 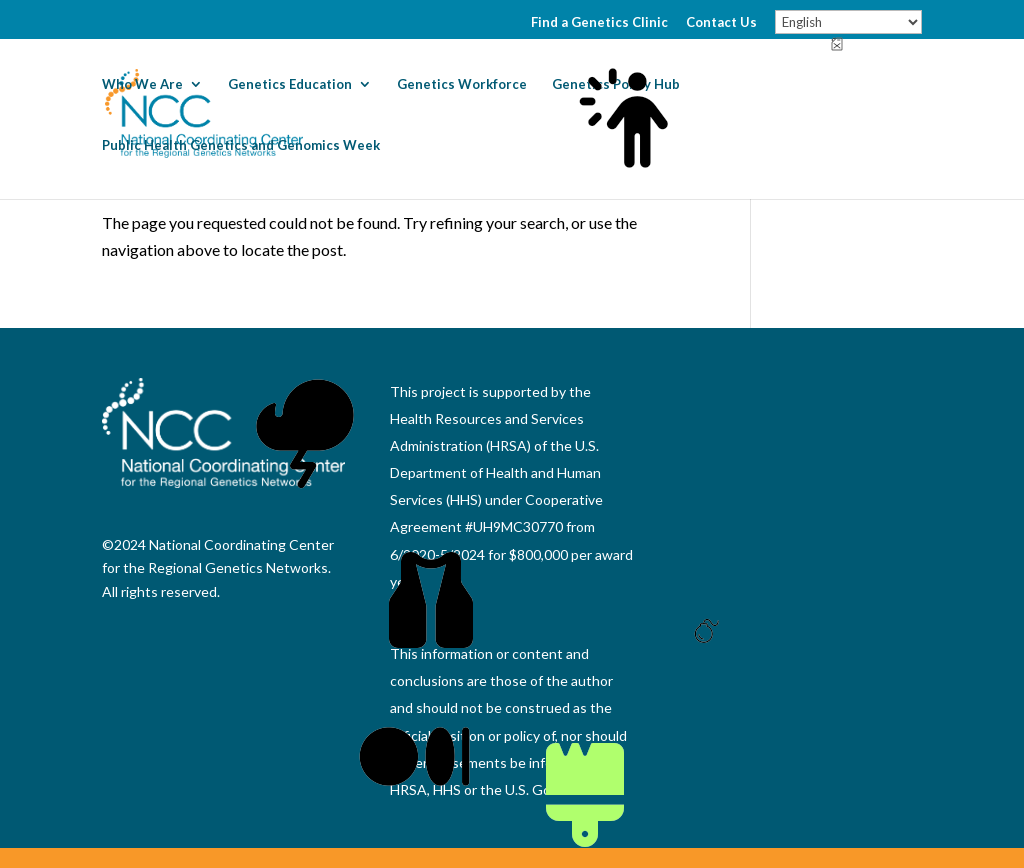 What do you see at coordinates (837, 44) in the screenshot?
I see `fuel or gas station indicator` at bounding box center [837, 44].